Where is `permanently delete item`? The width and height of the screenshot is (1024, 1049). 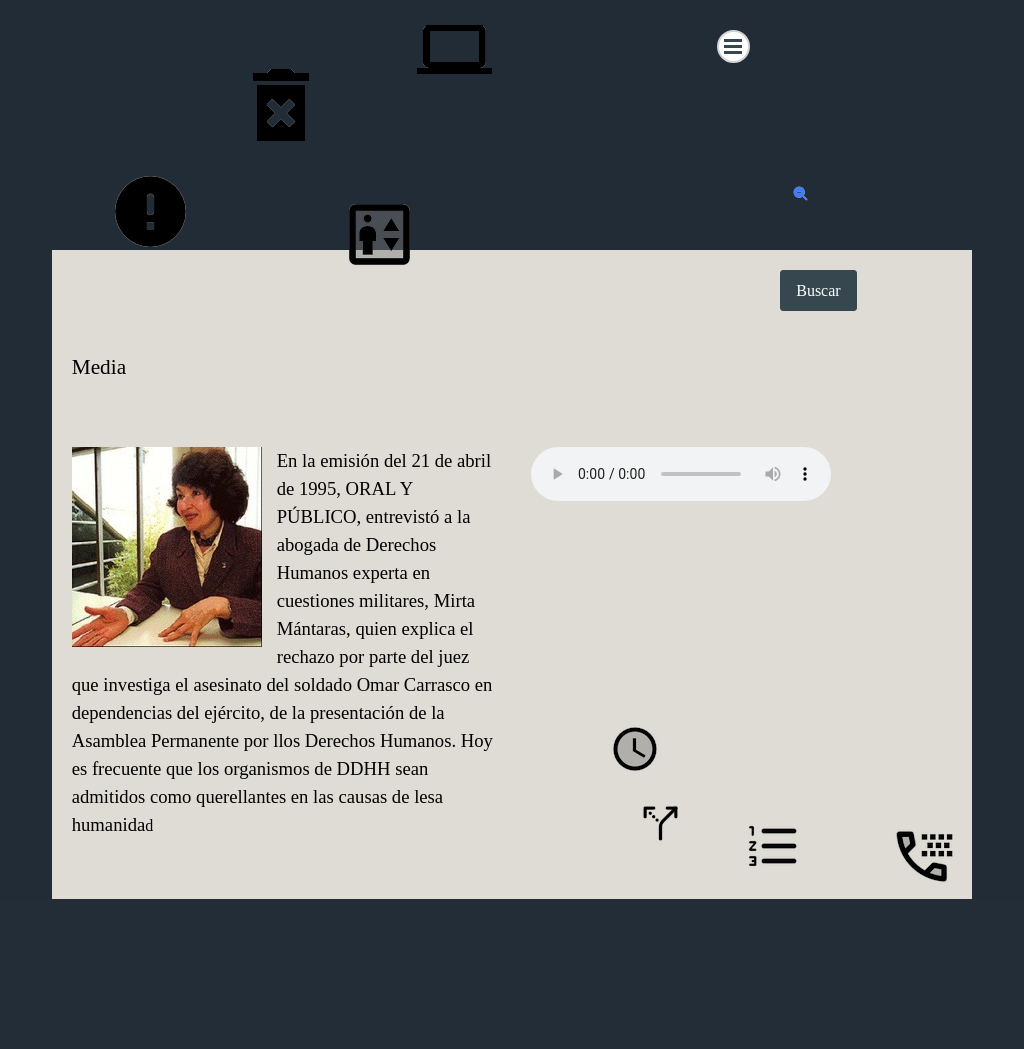 permanently delete item is located at coordinates (281, 105).